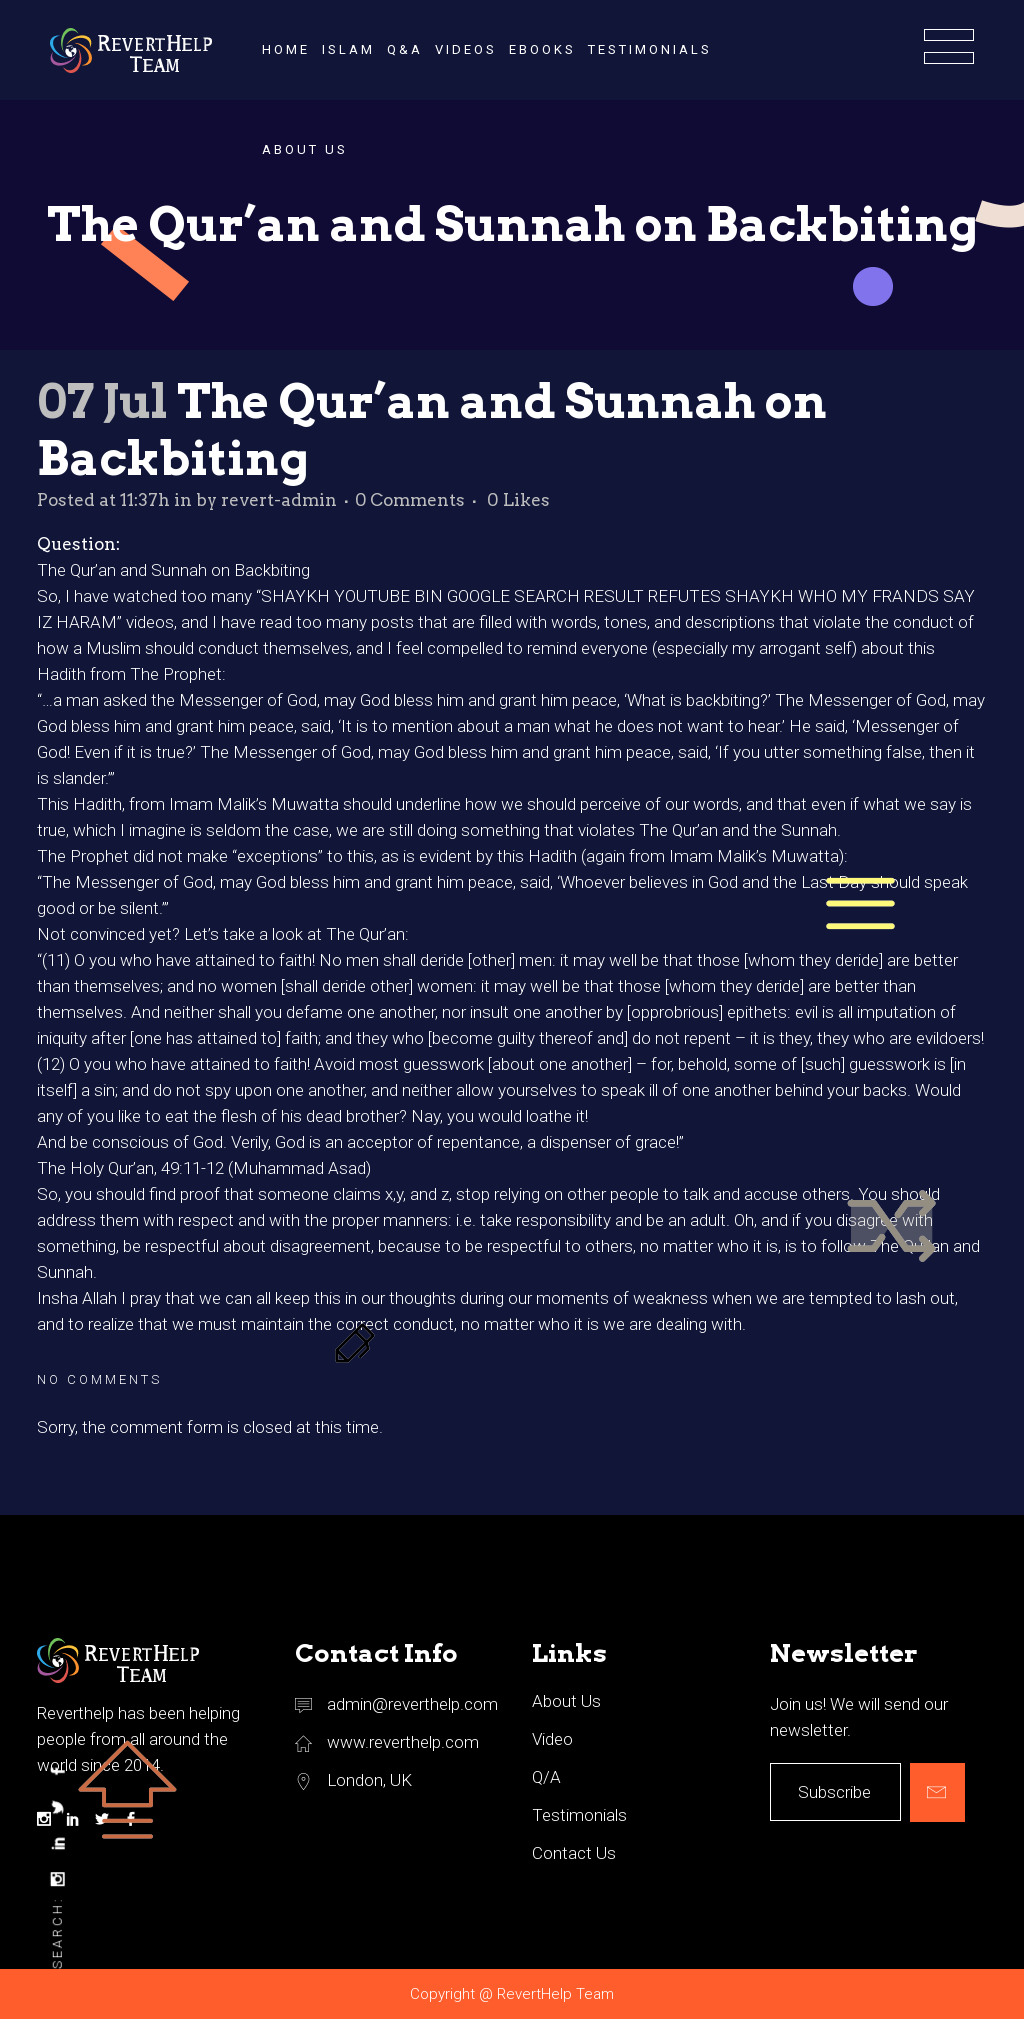 The image size is (1024, 2019). What do you see at coordinates (890, 1226) in the screenshot?
I see `shuffle or randomize playback order` at bounding box center [890, 1226].